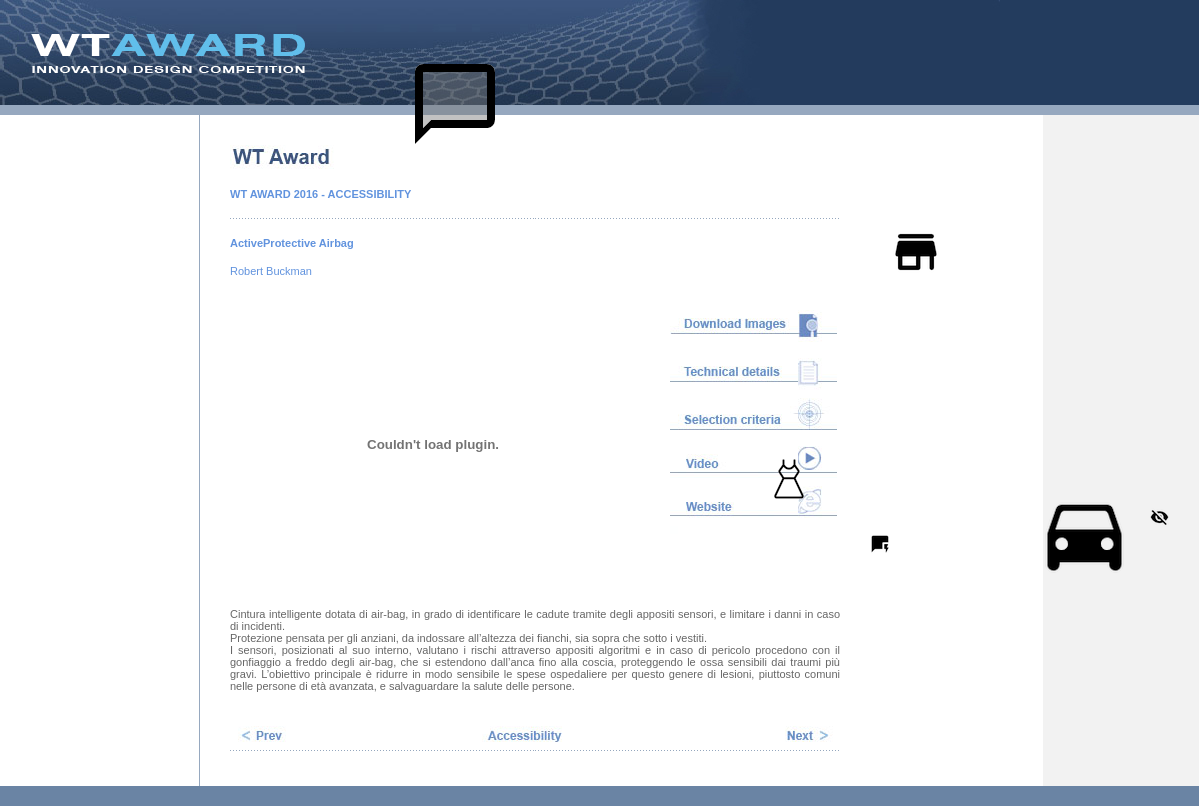 The image size is (1199, 806). What do you see at coordinates (789, 481) in the screenshot?
I see `browse women's clothing` at bounding box center [789, 481].